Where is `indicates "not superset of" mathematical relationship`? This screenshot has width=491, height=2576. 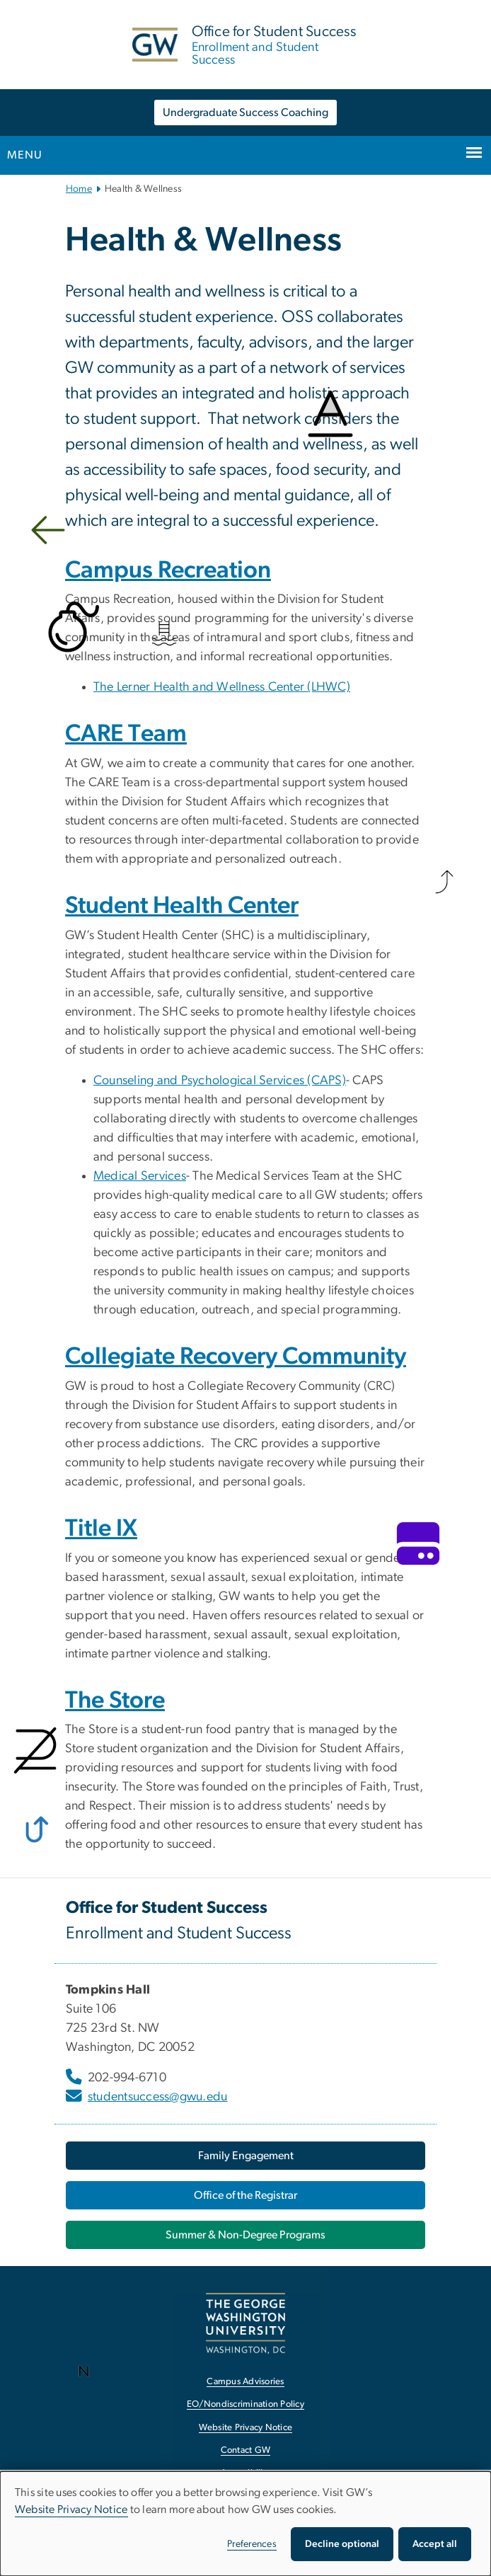
indicates "not superset of" mathematical relationship is located at coordinates (35, 1750).